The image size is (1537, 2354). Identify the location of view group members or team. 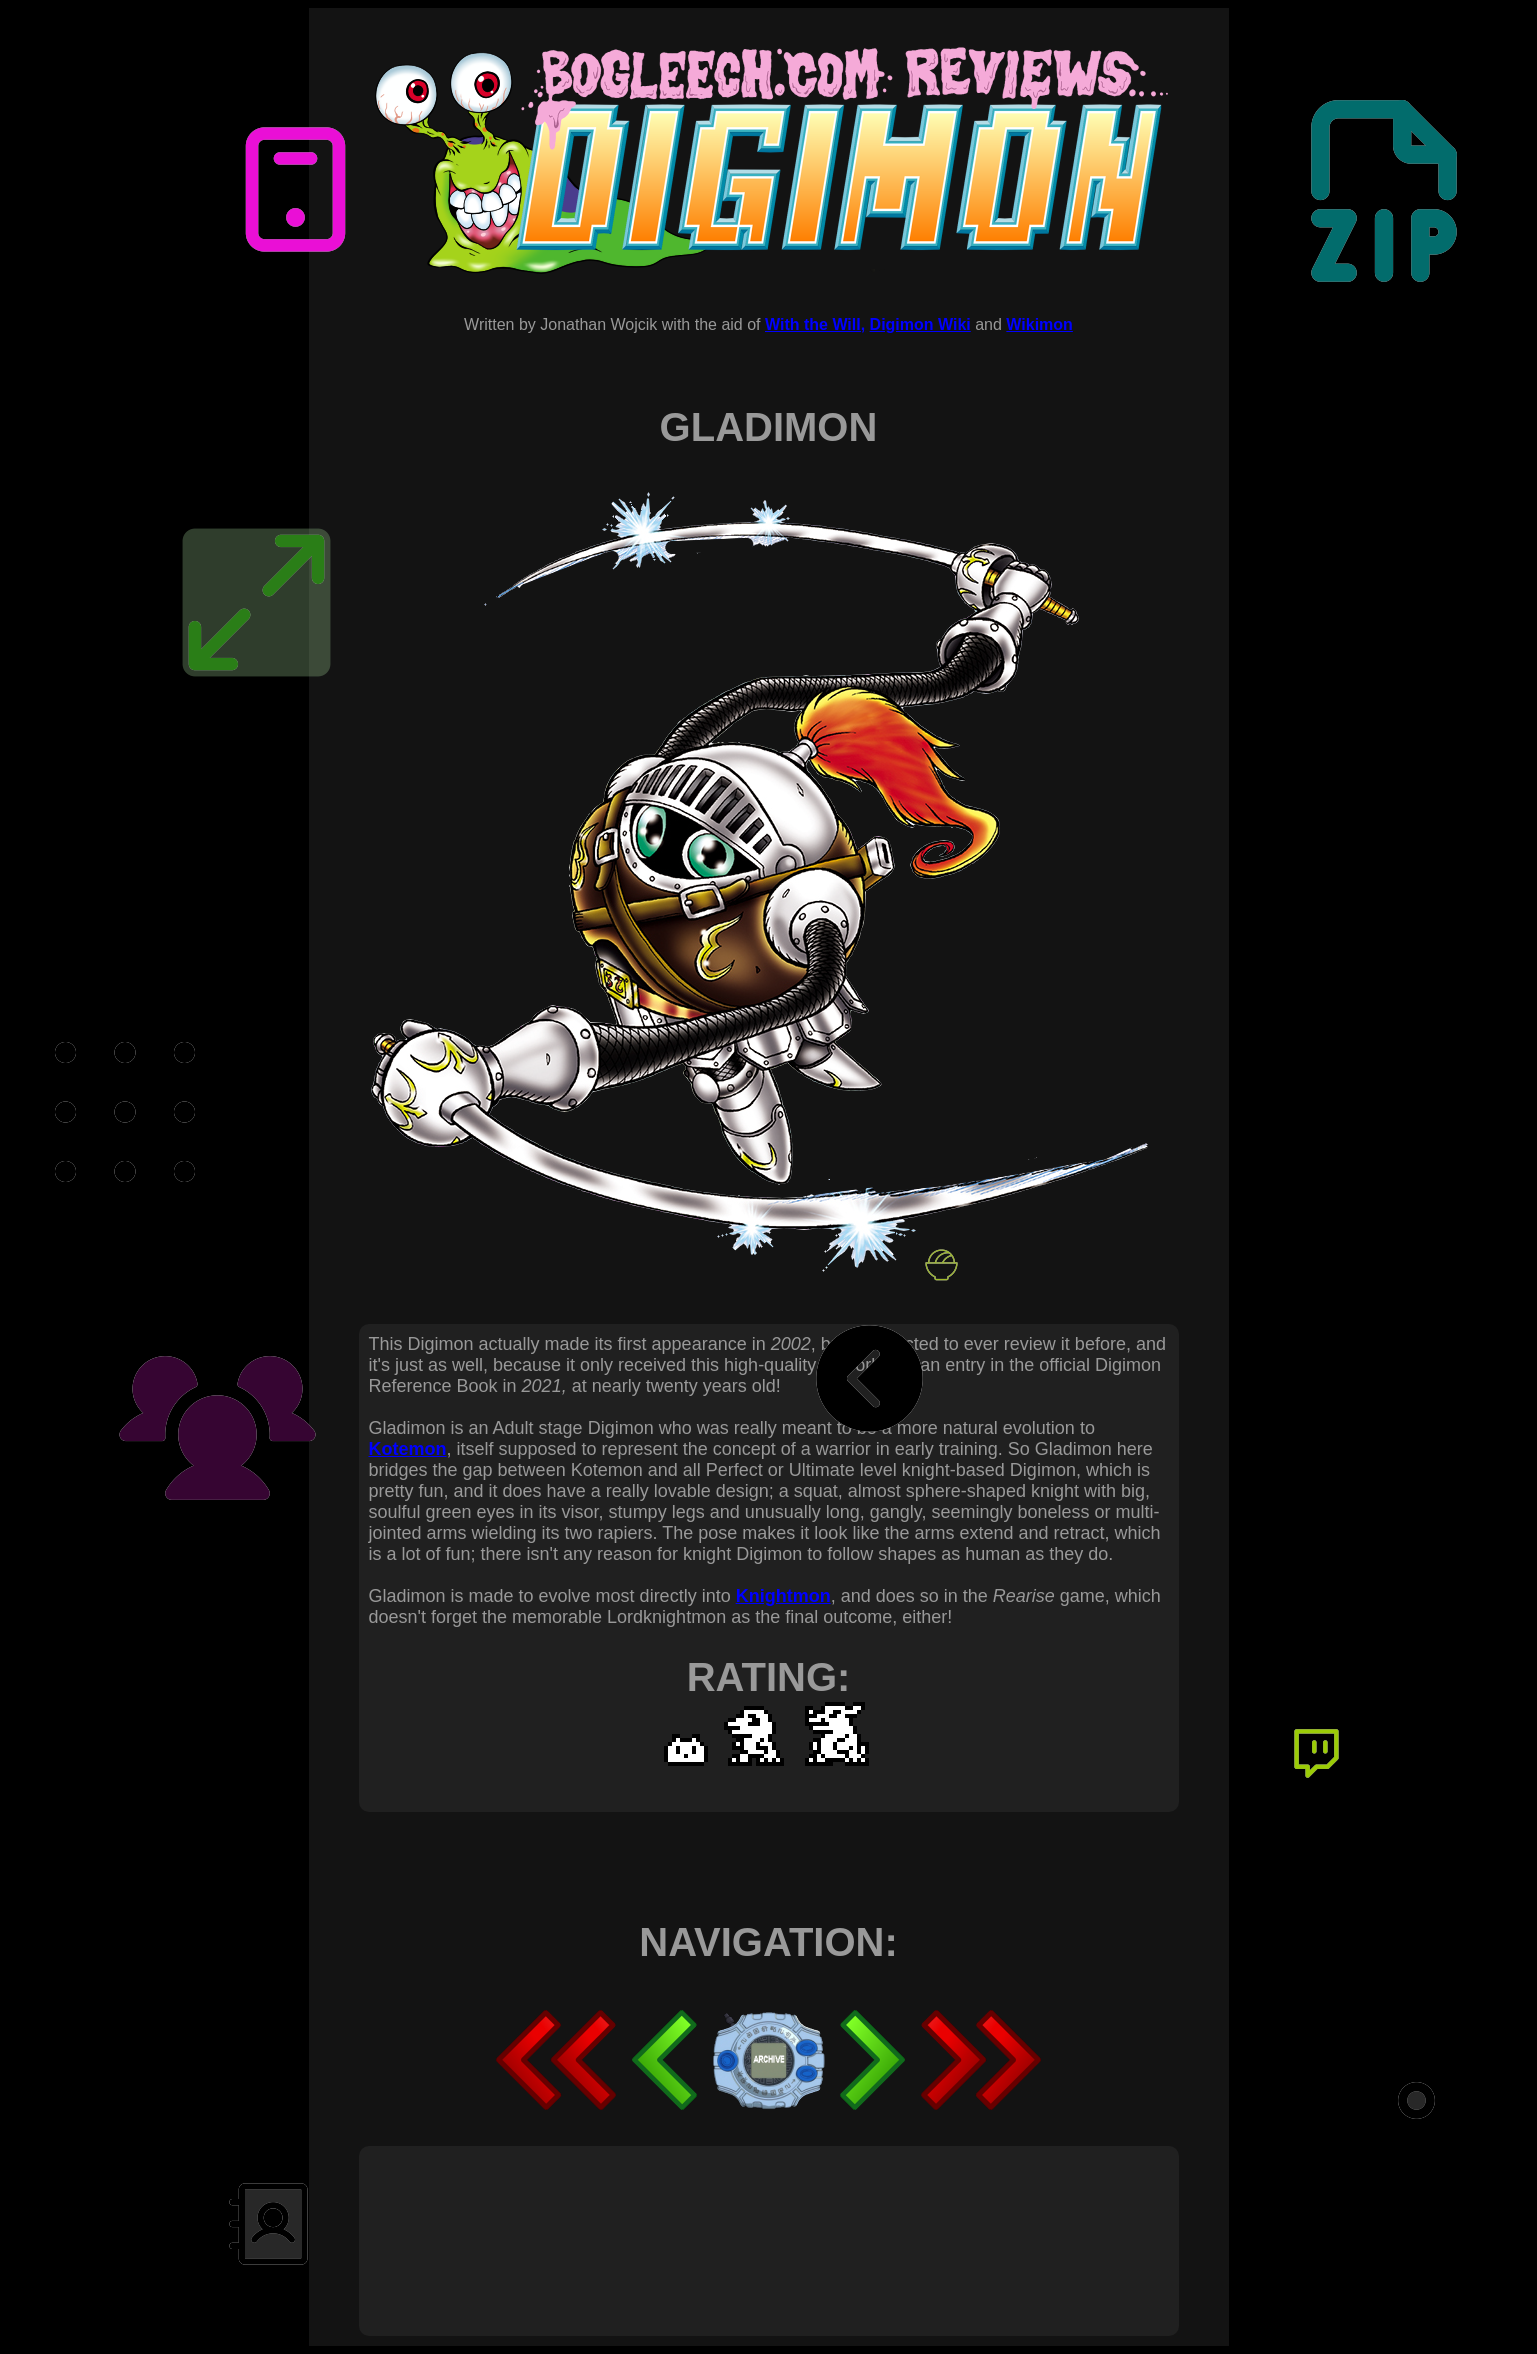
(217, 1421).